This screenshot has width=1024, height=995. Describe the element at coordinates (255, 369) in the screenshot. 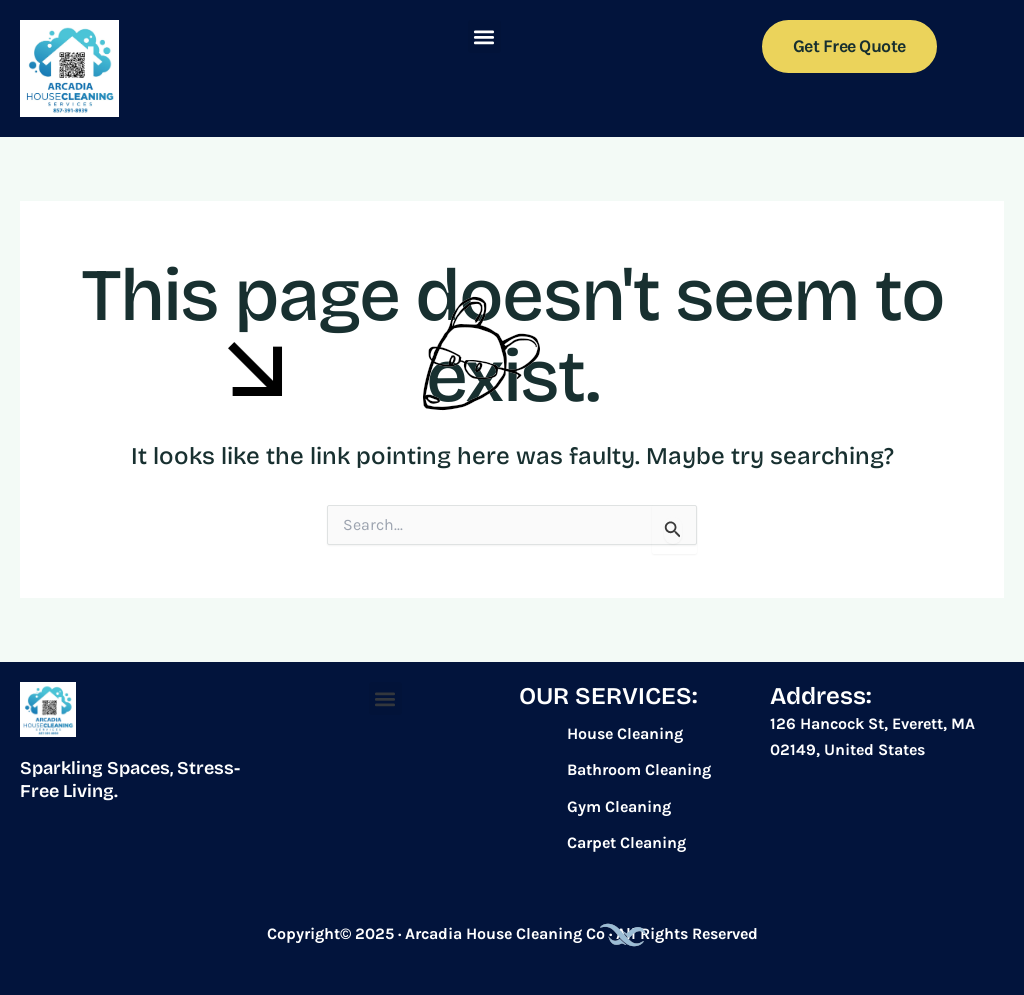

I see `navigate to the next item below` at that location.